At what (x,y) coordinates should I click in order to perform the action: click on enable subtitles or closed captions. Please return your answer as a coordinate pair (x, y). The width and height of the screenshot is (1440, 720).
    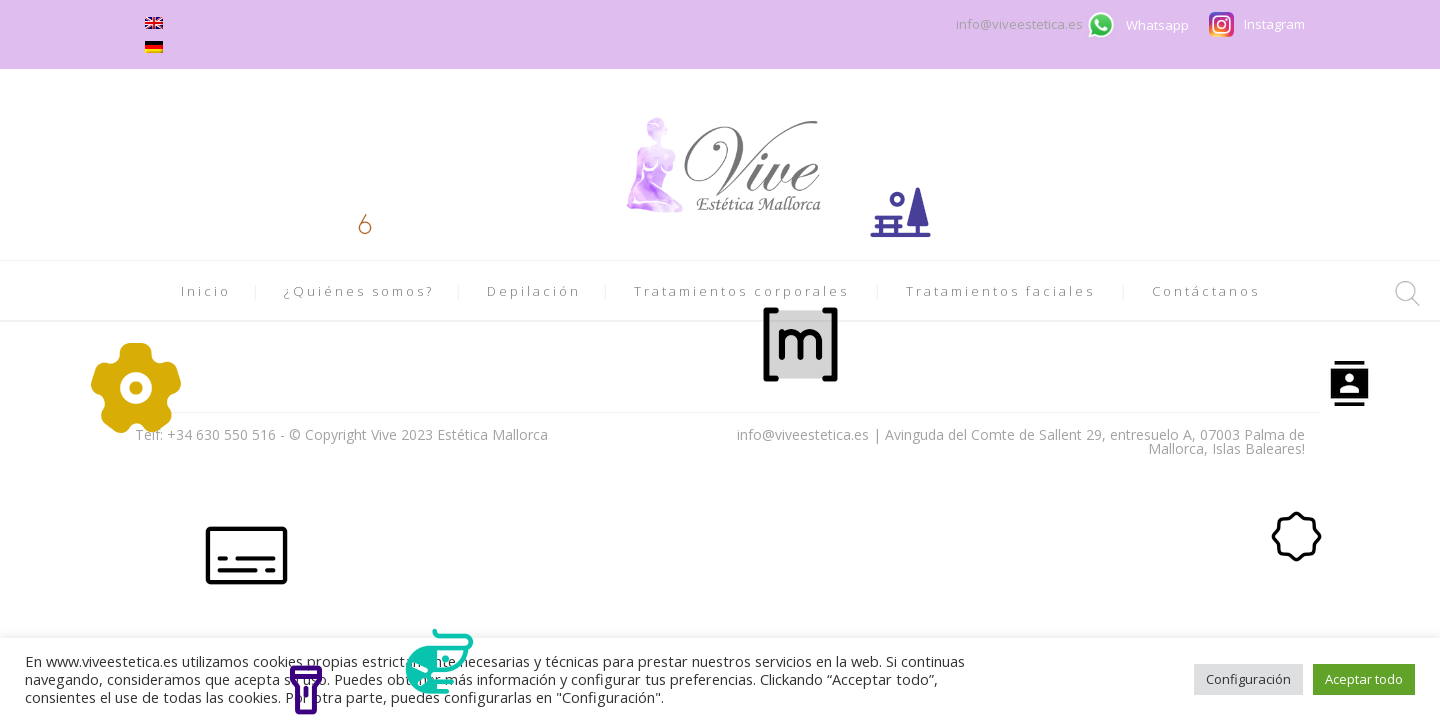
    Looking at the image, I should click on (246, 555).